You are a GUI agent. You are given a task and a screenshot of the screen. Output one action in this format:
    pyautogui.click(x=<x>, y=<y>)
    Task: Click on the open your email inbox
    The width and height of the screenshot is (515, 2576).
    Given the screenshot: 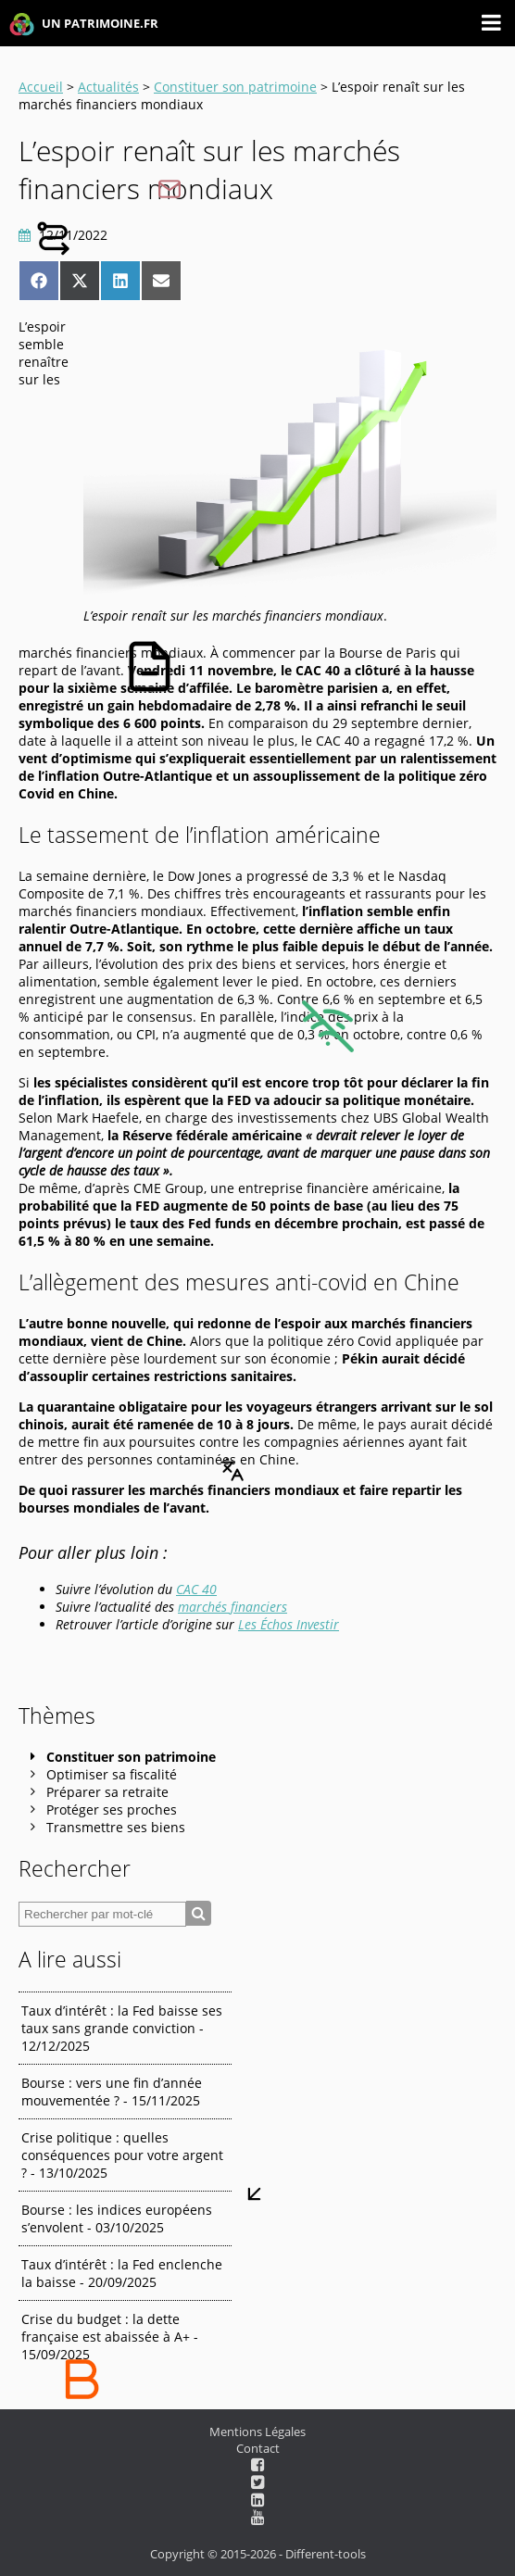 What is the action you would take?
    pyautogui.click(x=170, y=189)
    